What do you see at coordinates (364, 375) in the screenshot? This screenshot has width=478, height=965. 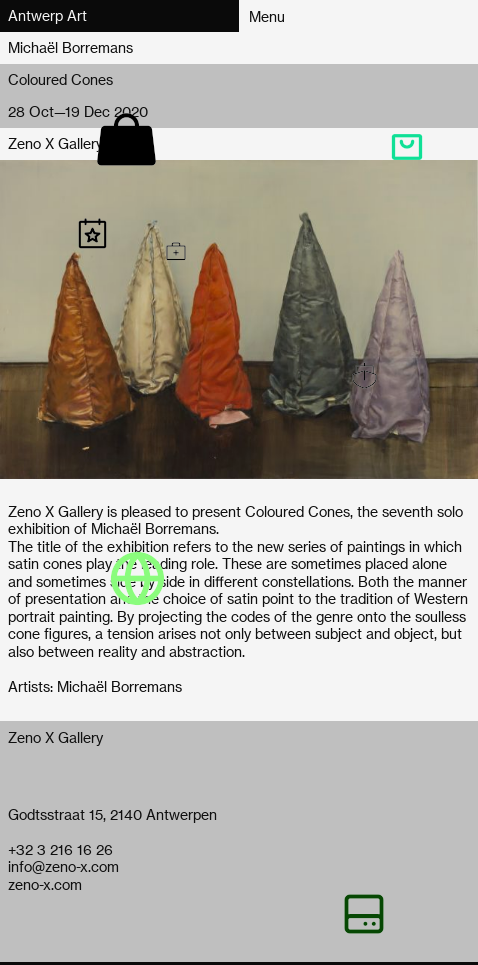 I see `access boat or ferry services` at bounding box center [364, 375].